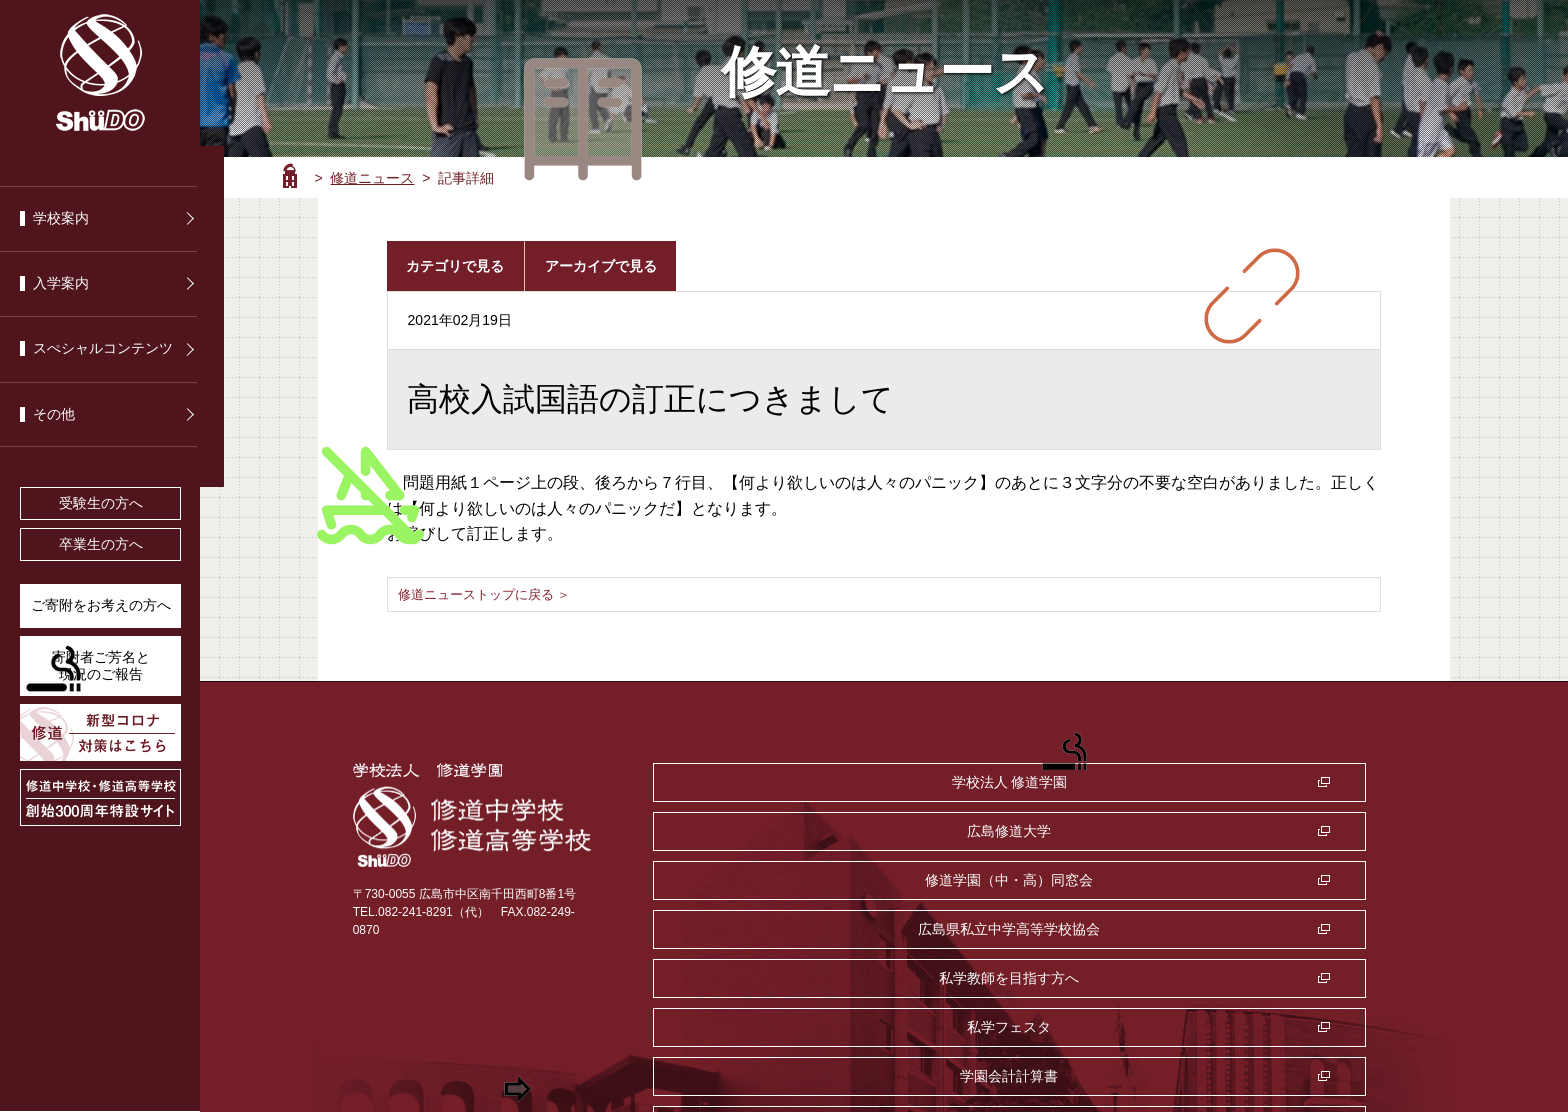  Describe the element at coordinates (518, 1089) in the screenshot. I see `forward an email or message` at that location.